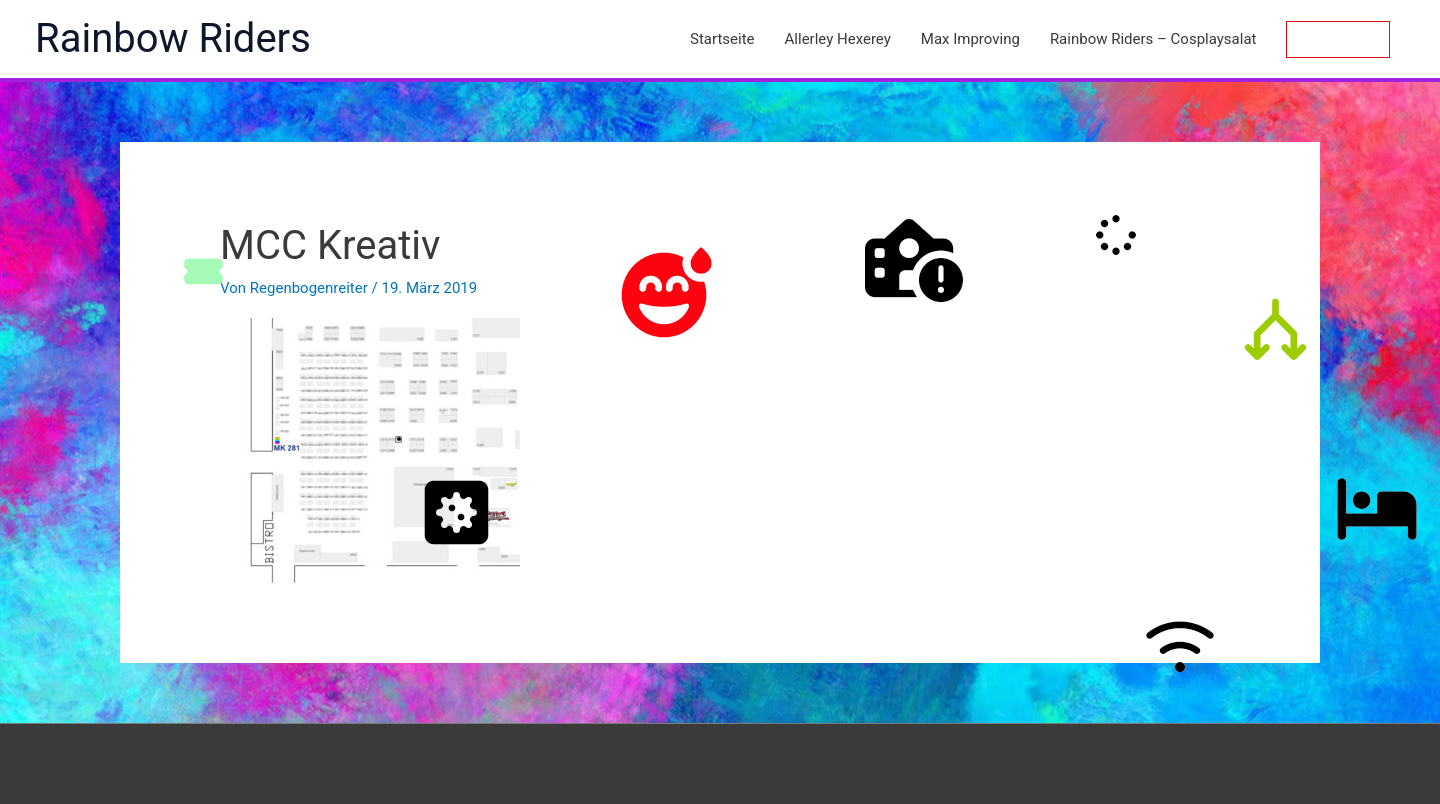 This screenshot has height=804, width=1440. Describe the element at coordinates (1180, 635) in the screenshot. I see `indicates moderate wifi signal strength` at that location.